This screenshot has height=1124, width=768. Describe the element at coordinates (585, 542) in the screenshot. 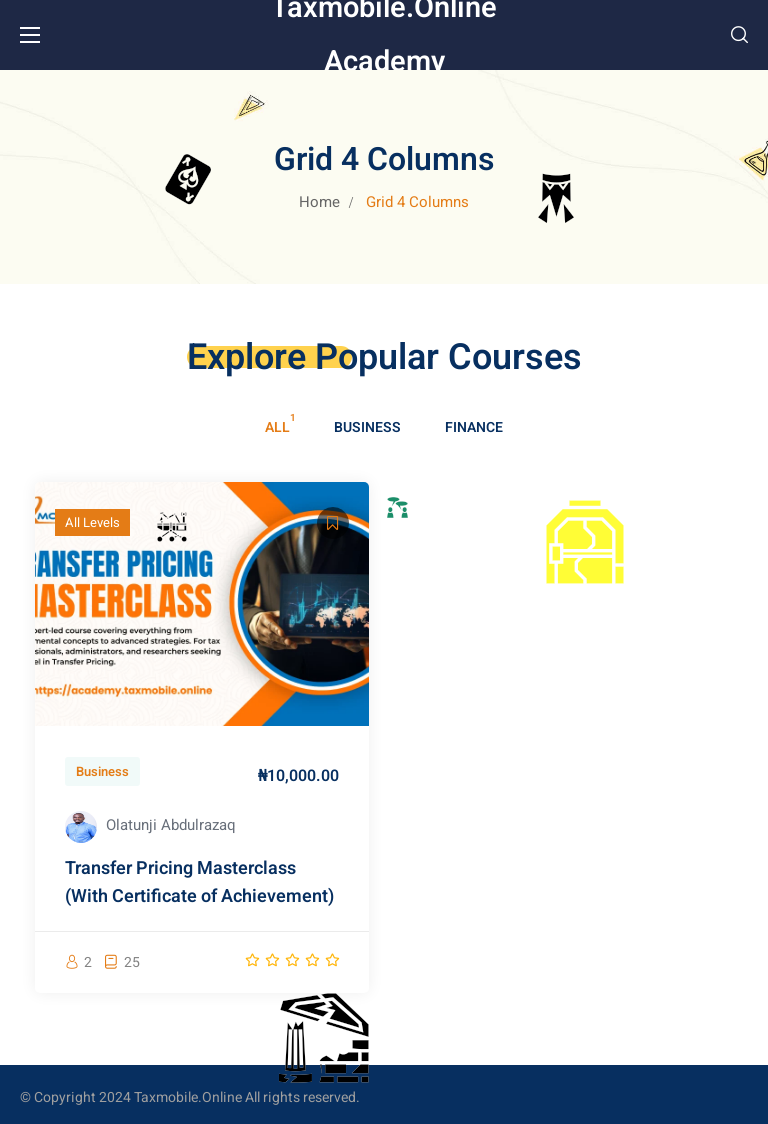

I see `access airlock or sealed compartment controls` at that location.